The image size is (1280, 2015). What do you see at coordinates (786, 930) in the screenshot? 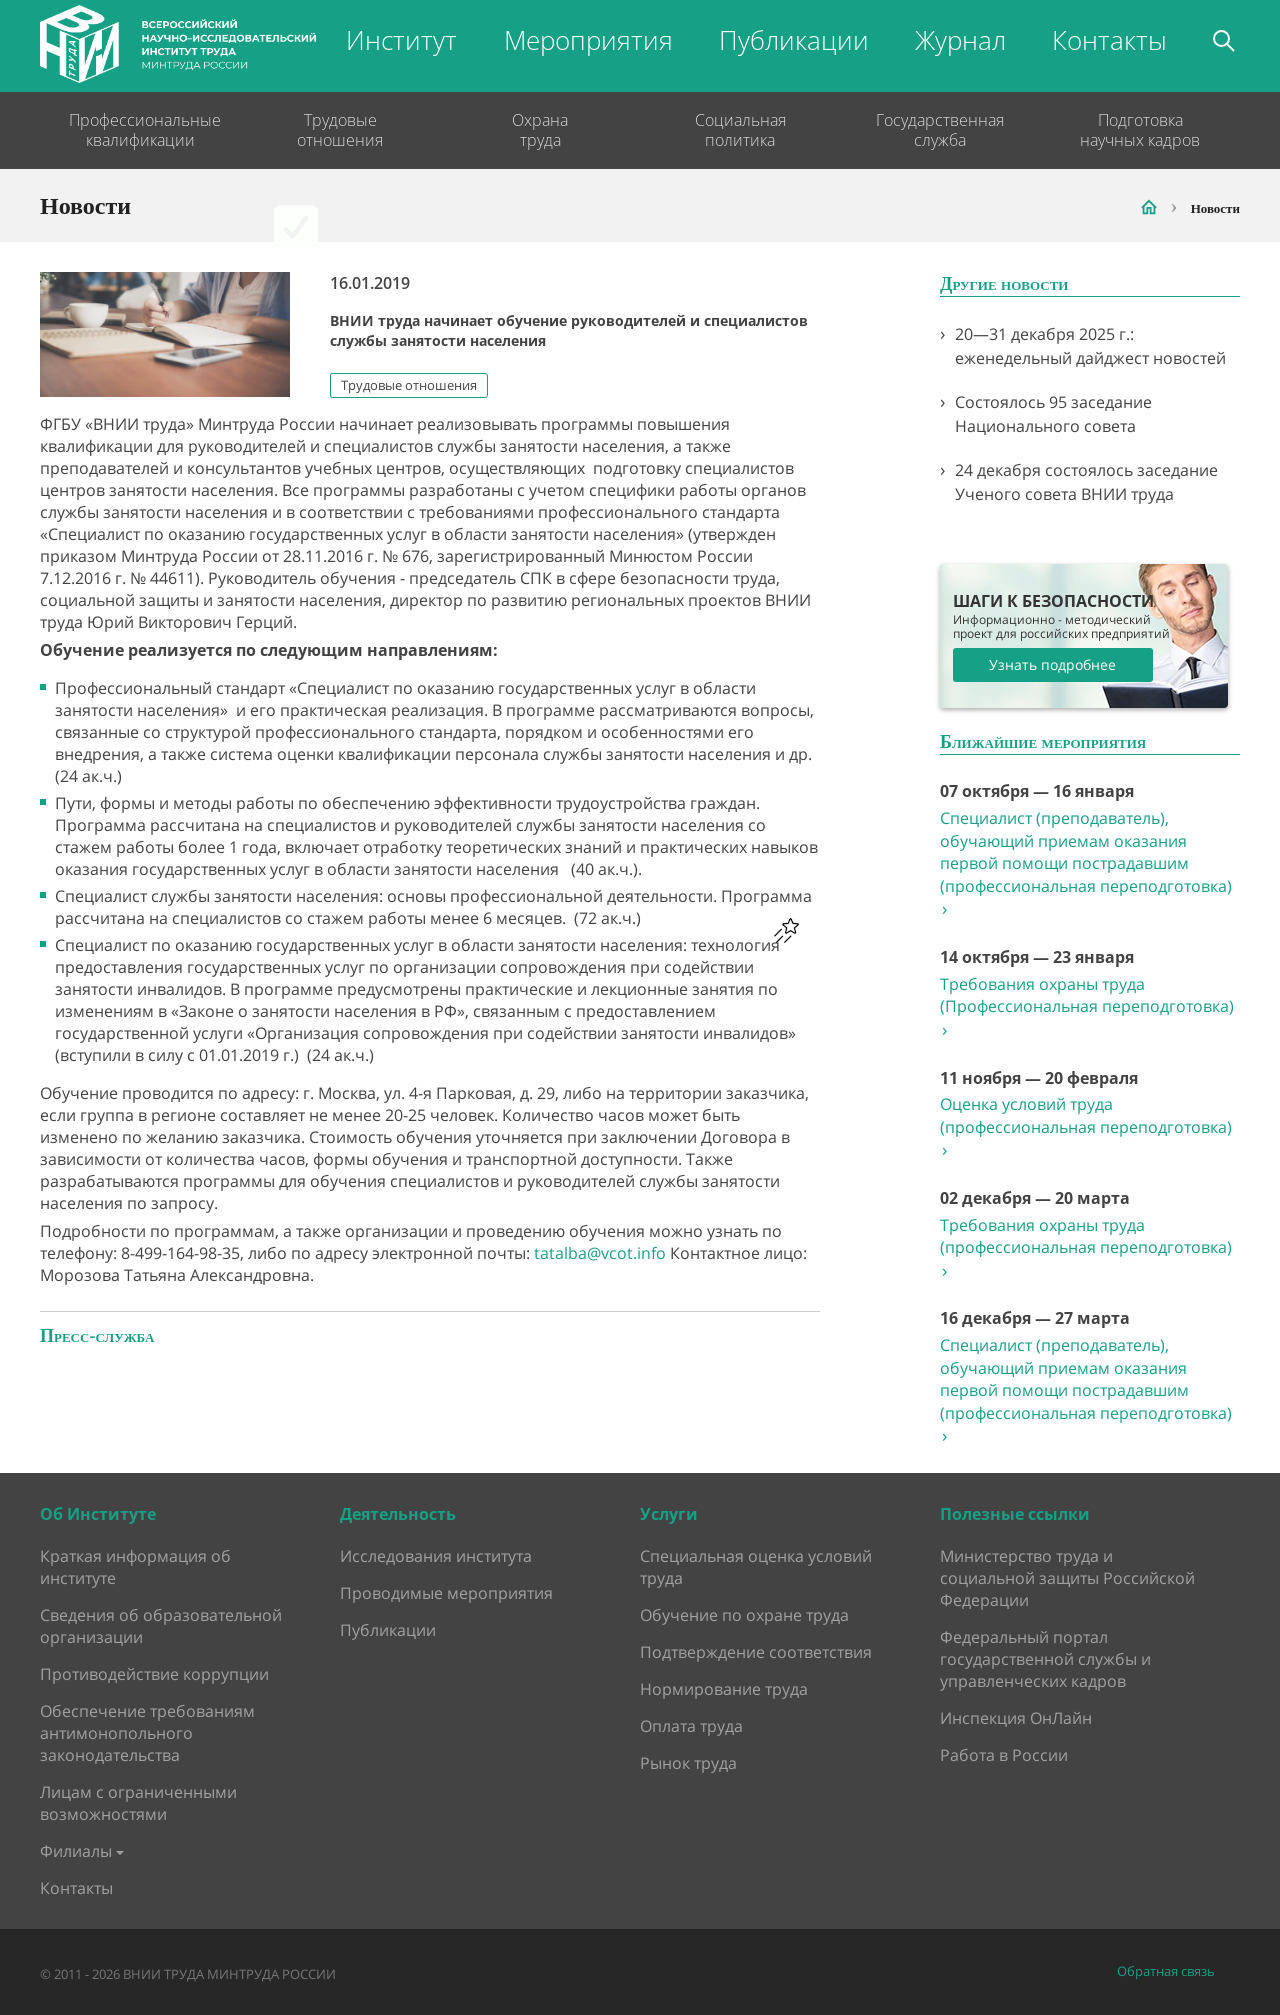
I see `add to favorites or wishlist` at bounding box center [786, 930].